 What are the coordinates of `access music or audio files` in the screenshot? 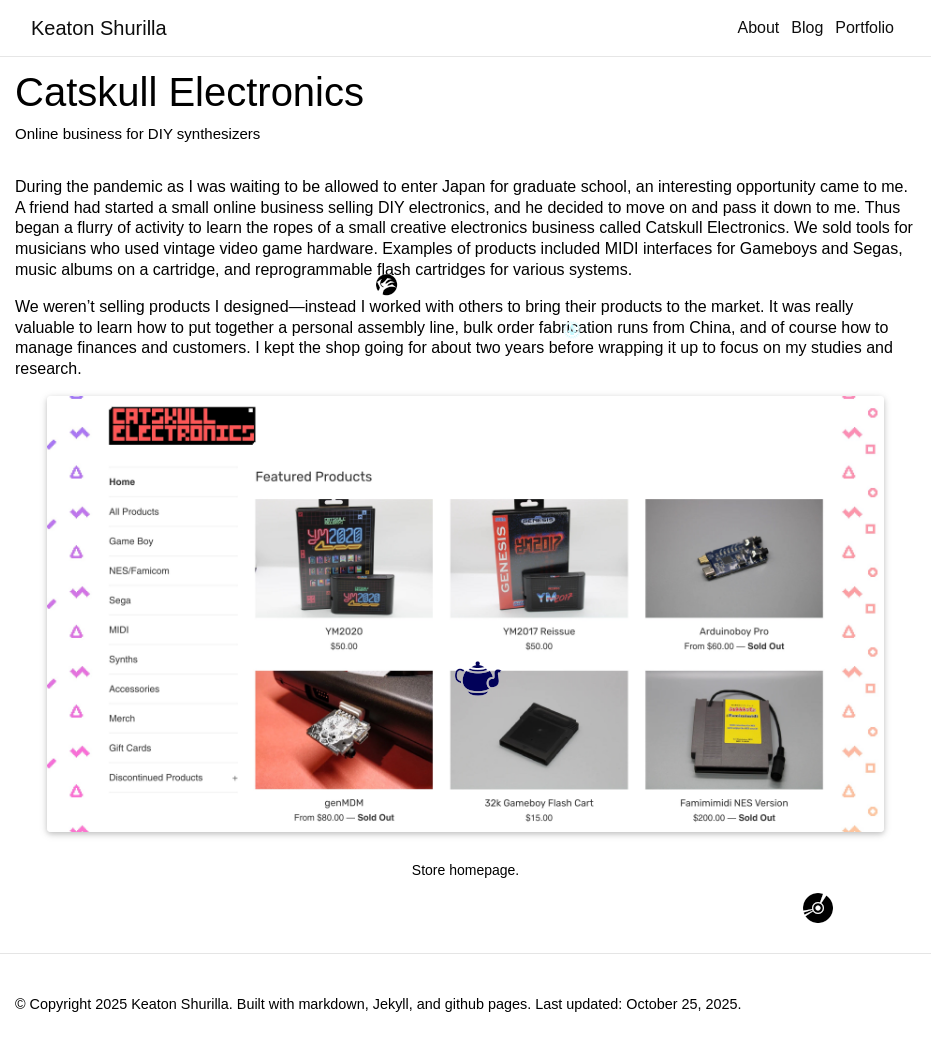 It's located at (818, 908).